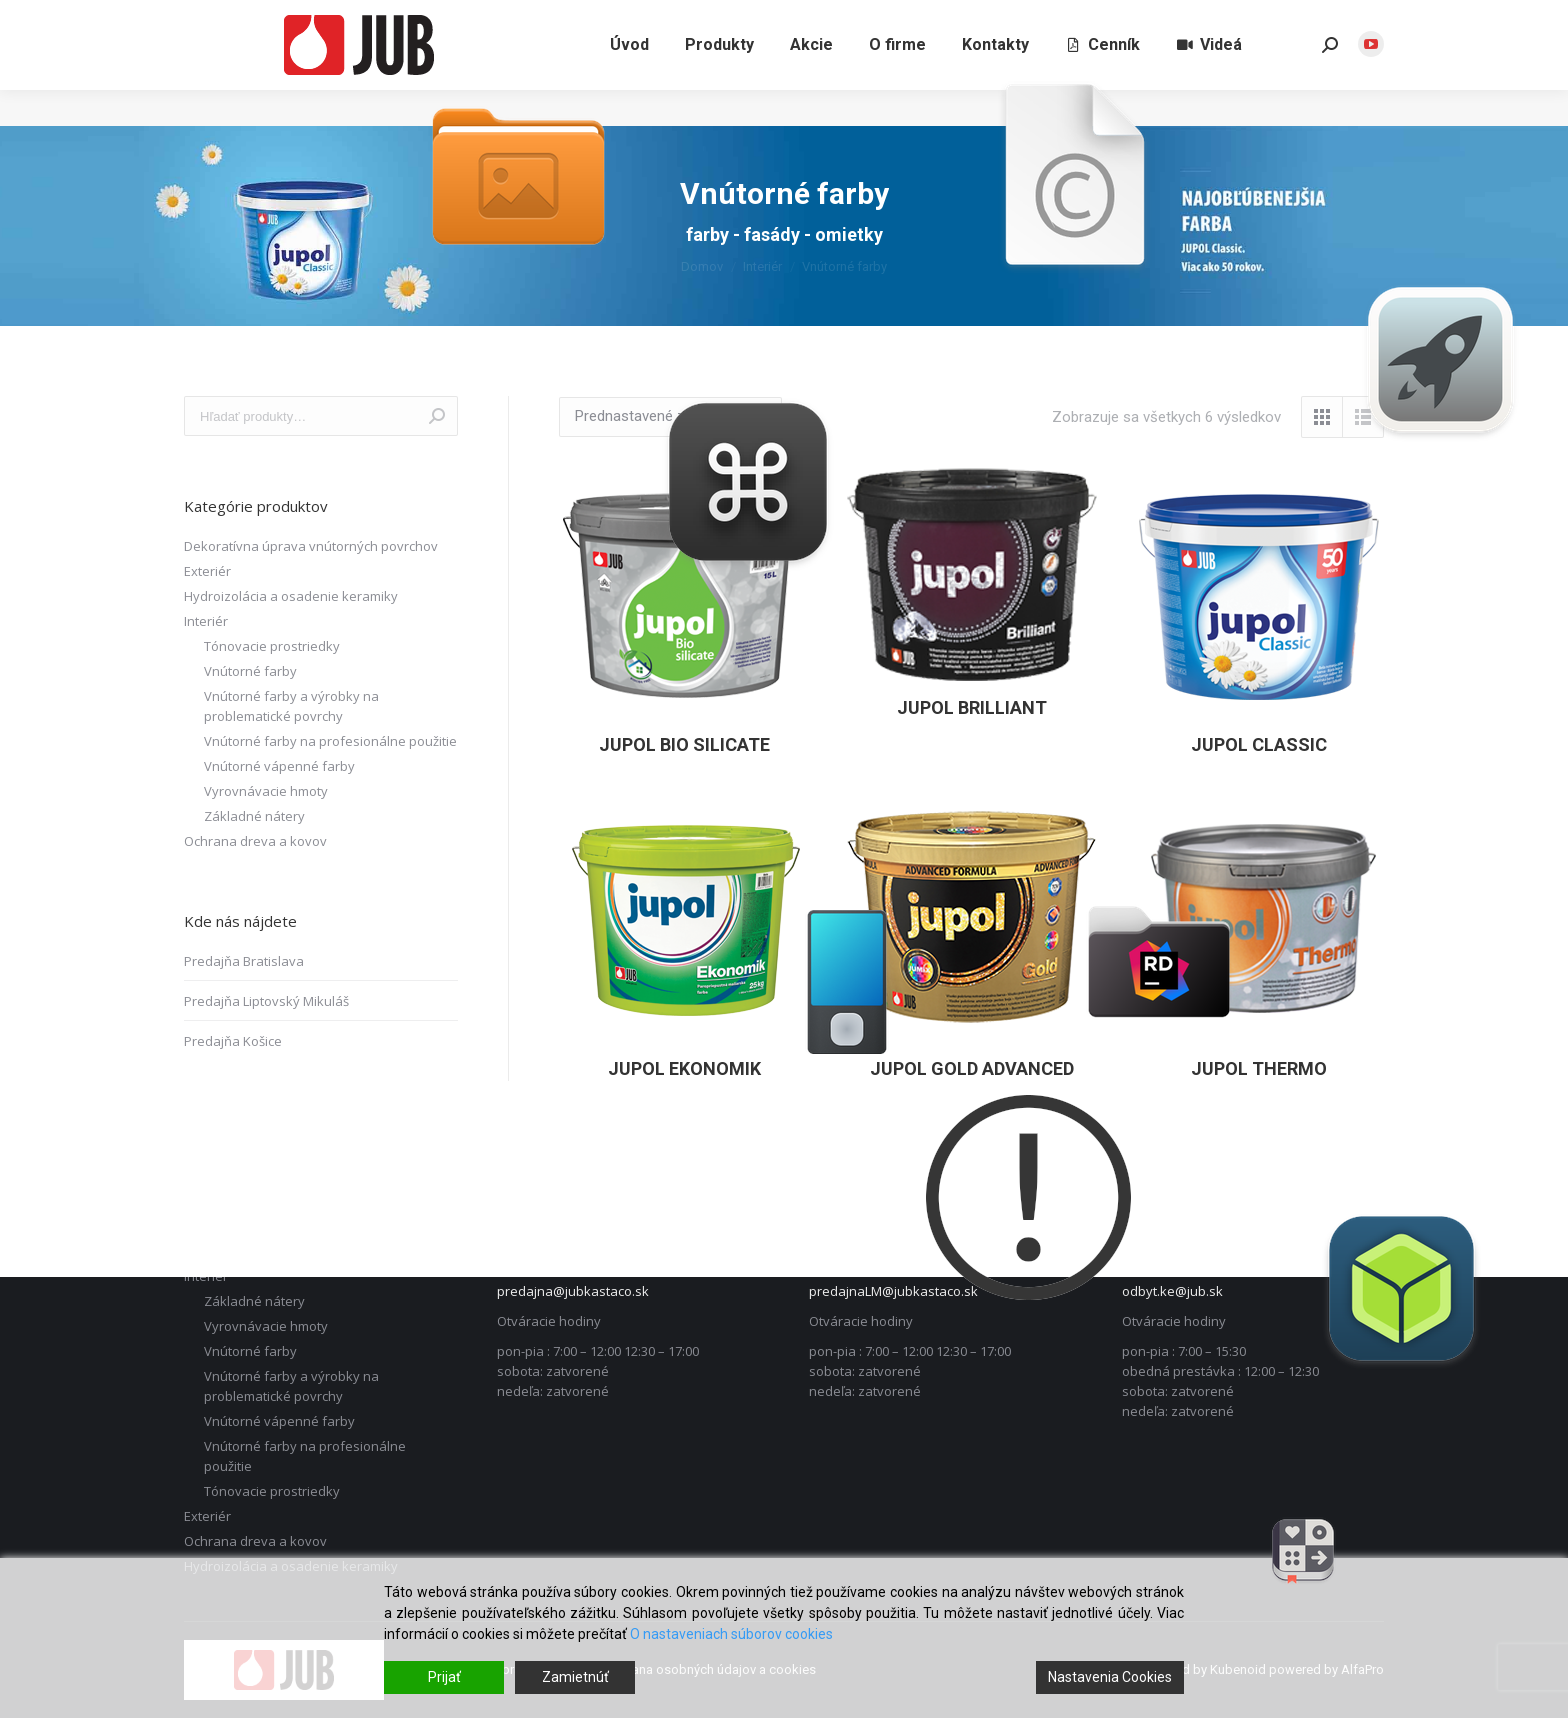 Image resolution: width=1568 pixels, height=1718 pixels. What do you see at coordinates (1440, 359) in the screenshot?
I see `open the app launcher` at bounding box center [1440, 359].